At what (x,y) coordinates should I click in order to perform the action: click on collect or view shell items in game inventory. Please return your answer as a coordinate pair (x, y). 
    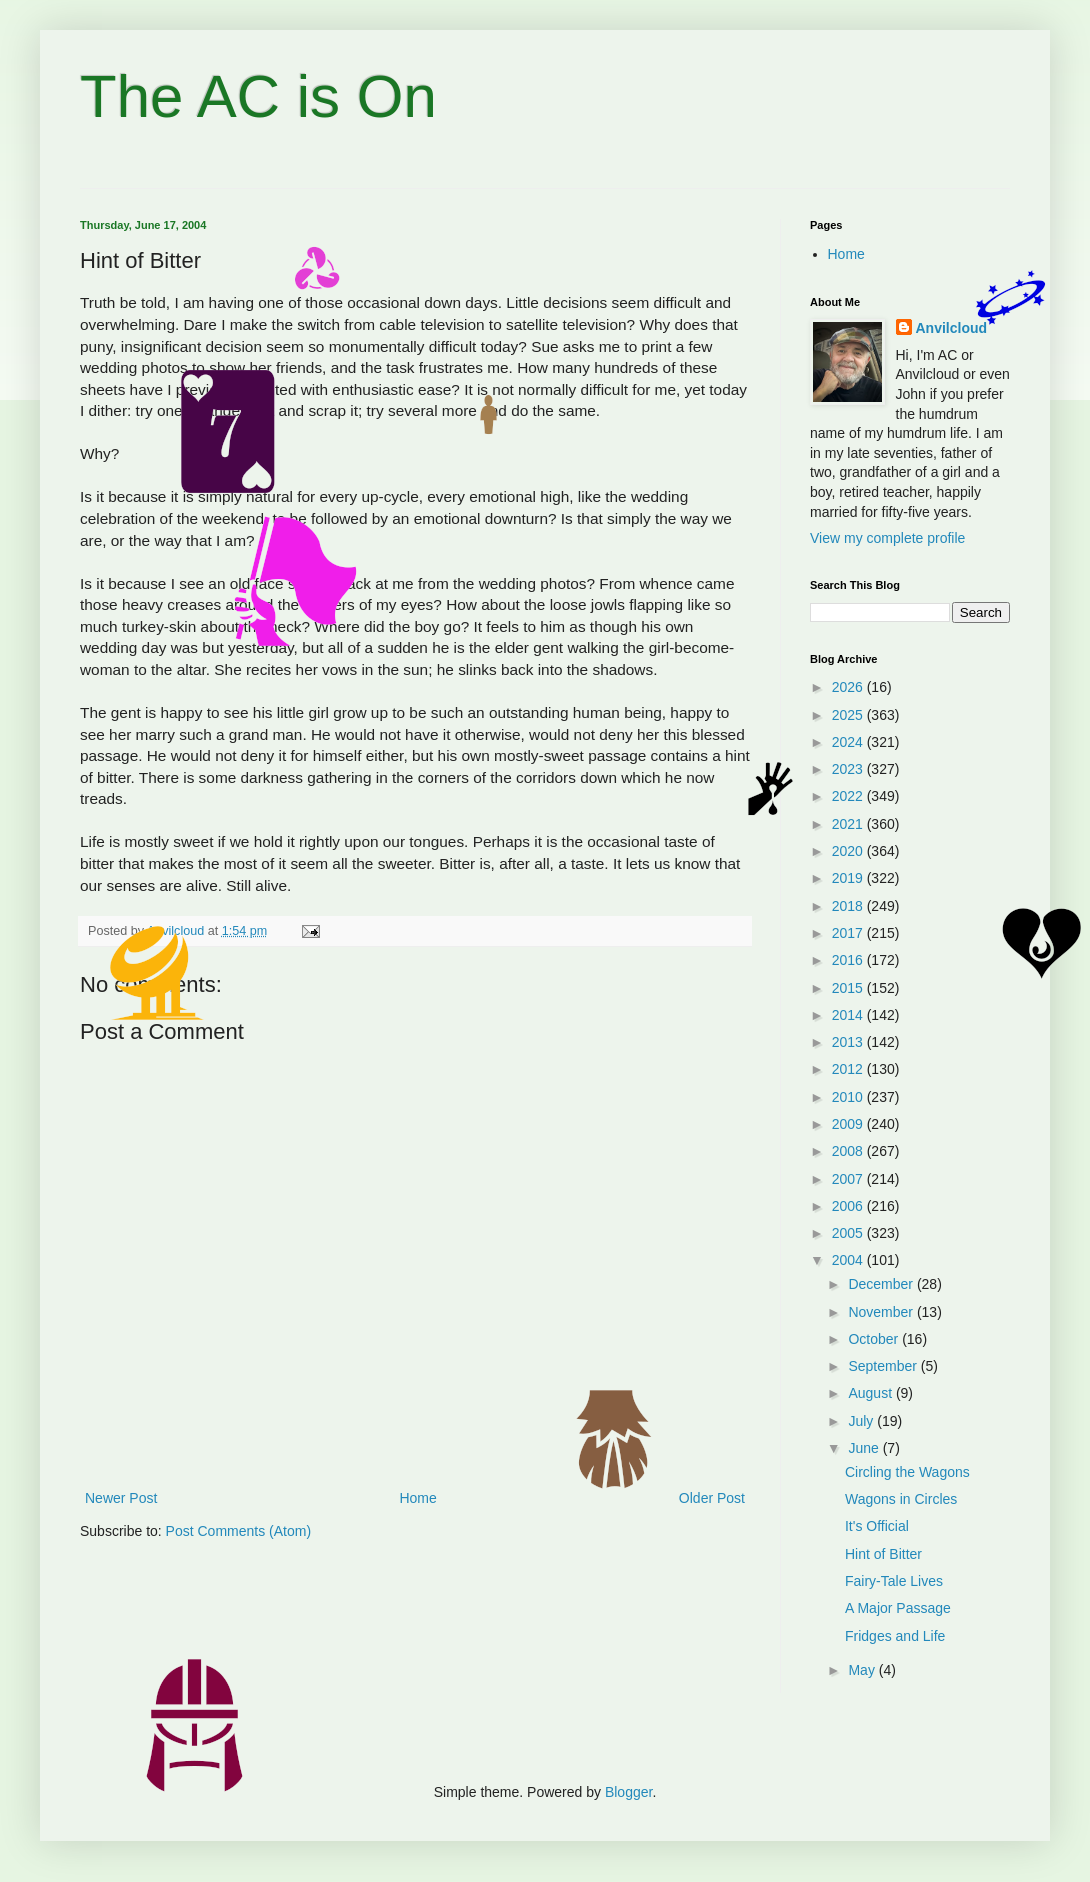
    Looking at the image, I should click on (317, 269).